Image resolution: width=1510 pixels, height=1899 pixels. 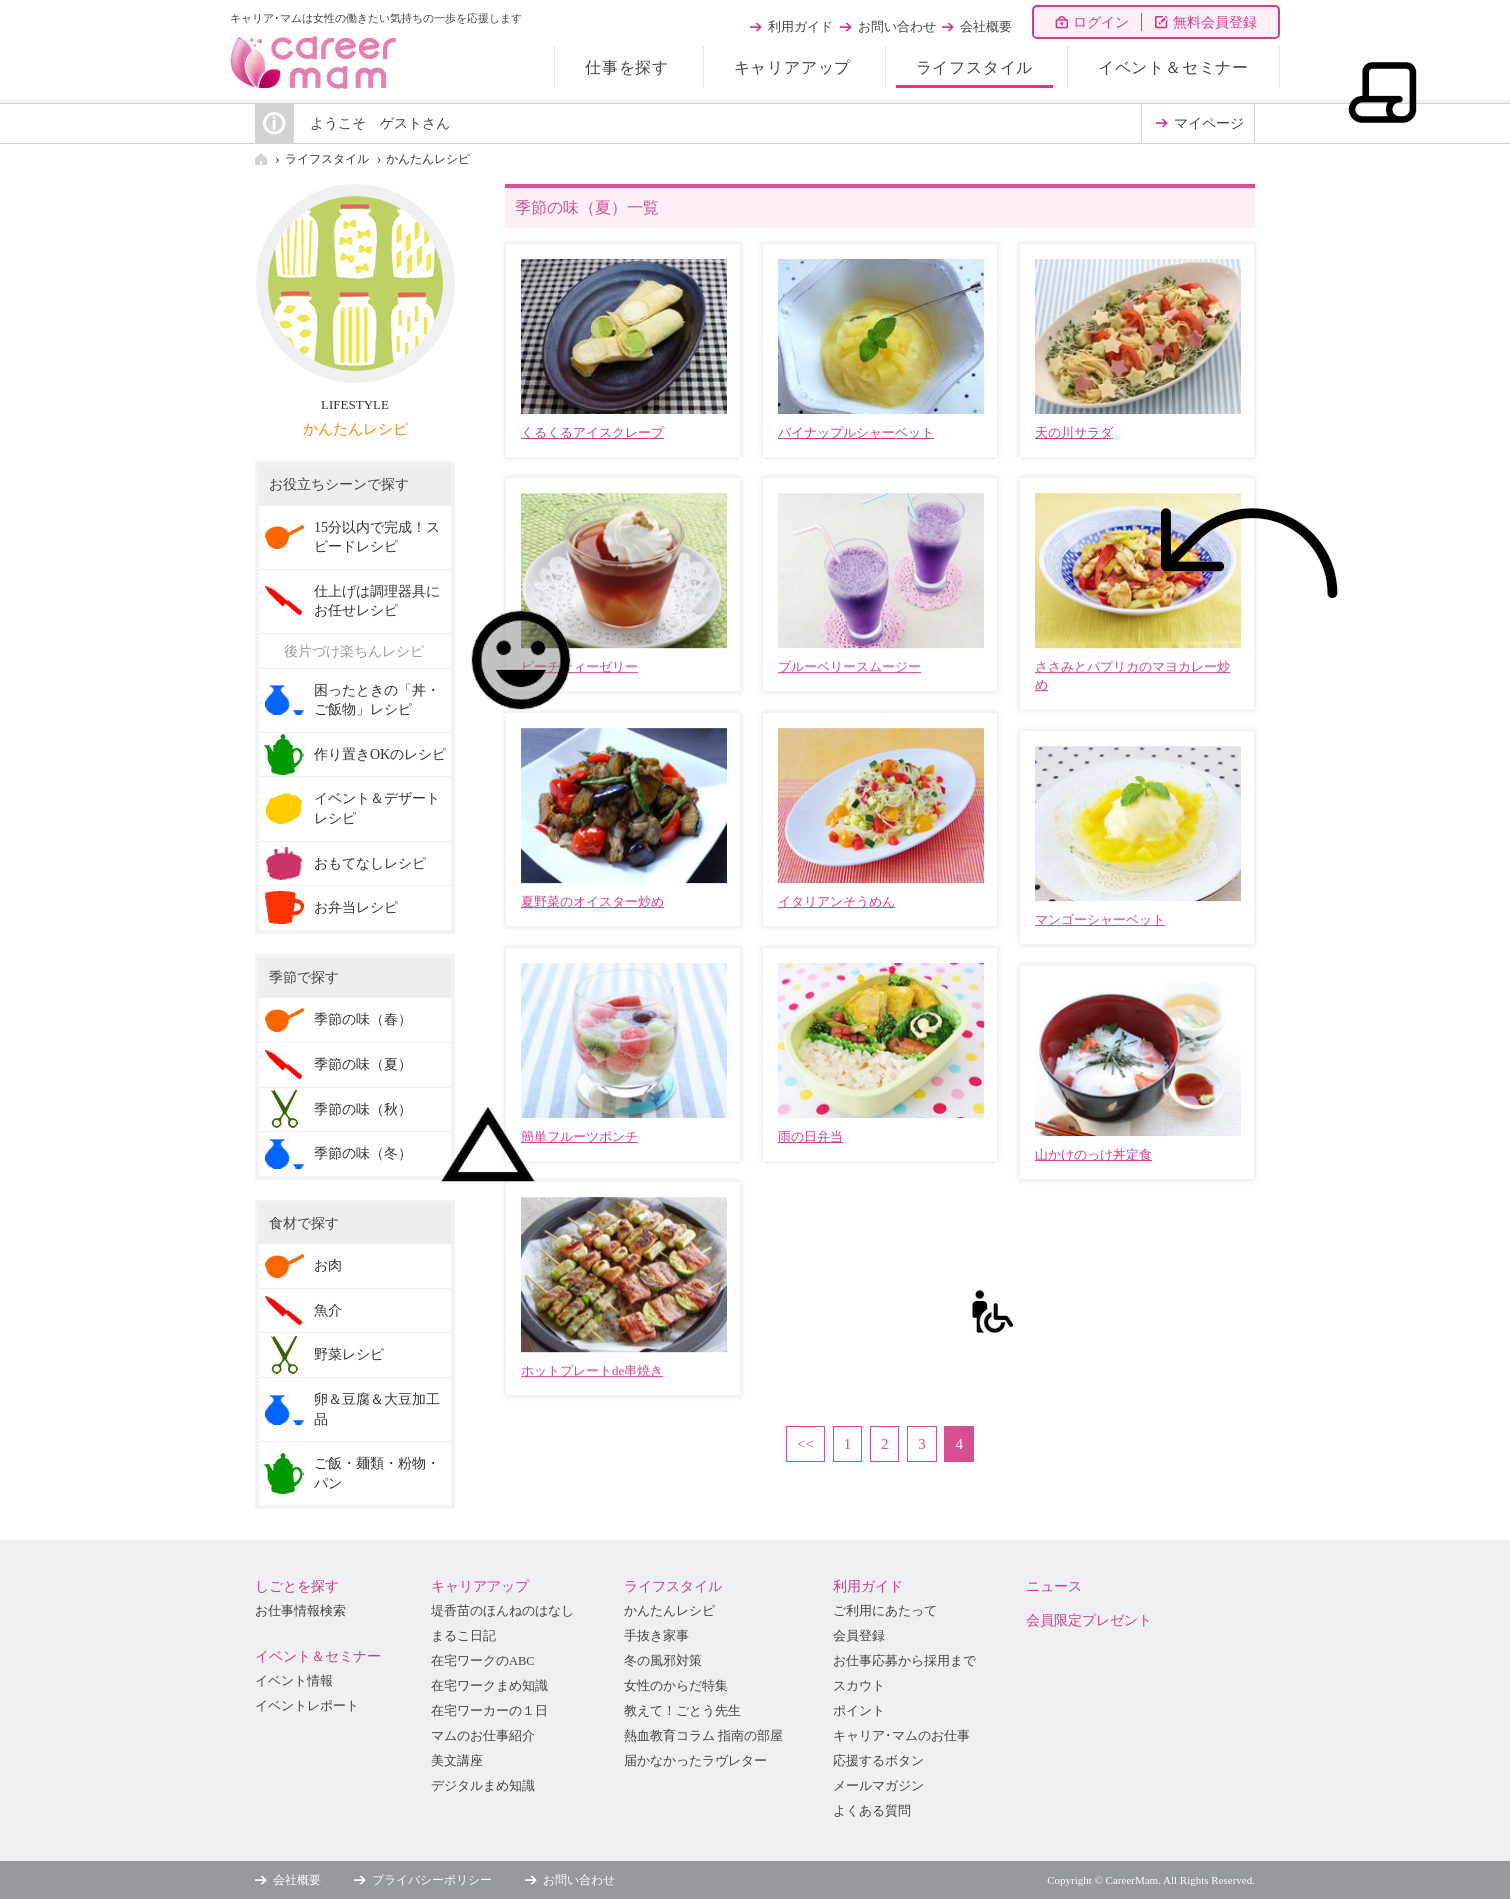 I want to click on view or edit scripts, so click(x=1382, y=92).